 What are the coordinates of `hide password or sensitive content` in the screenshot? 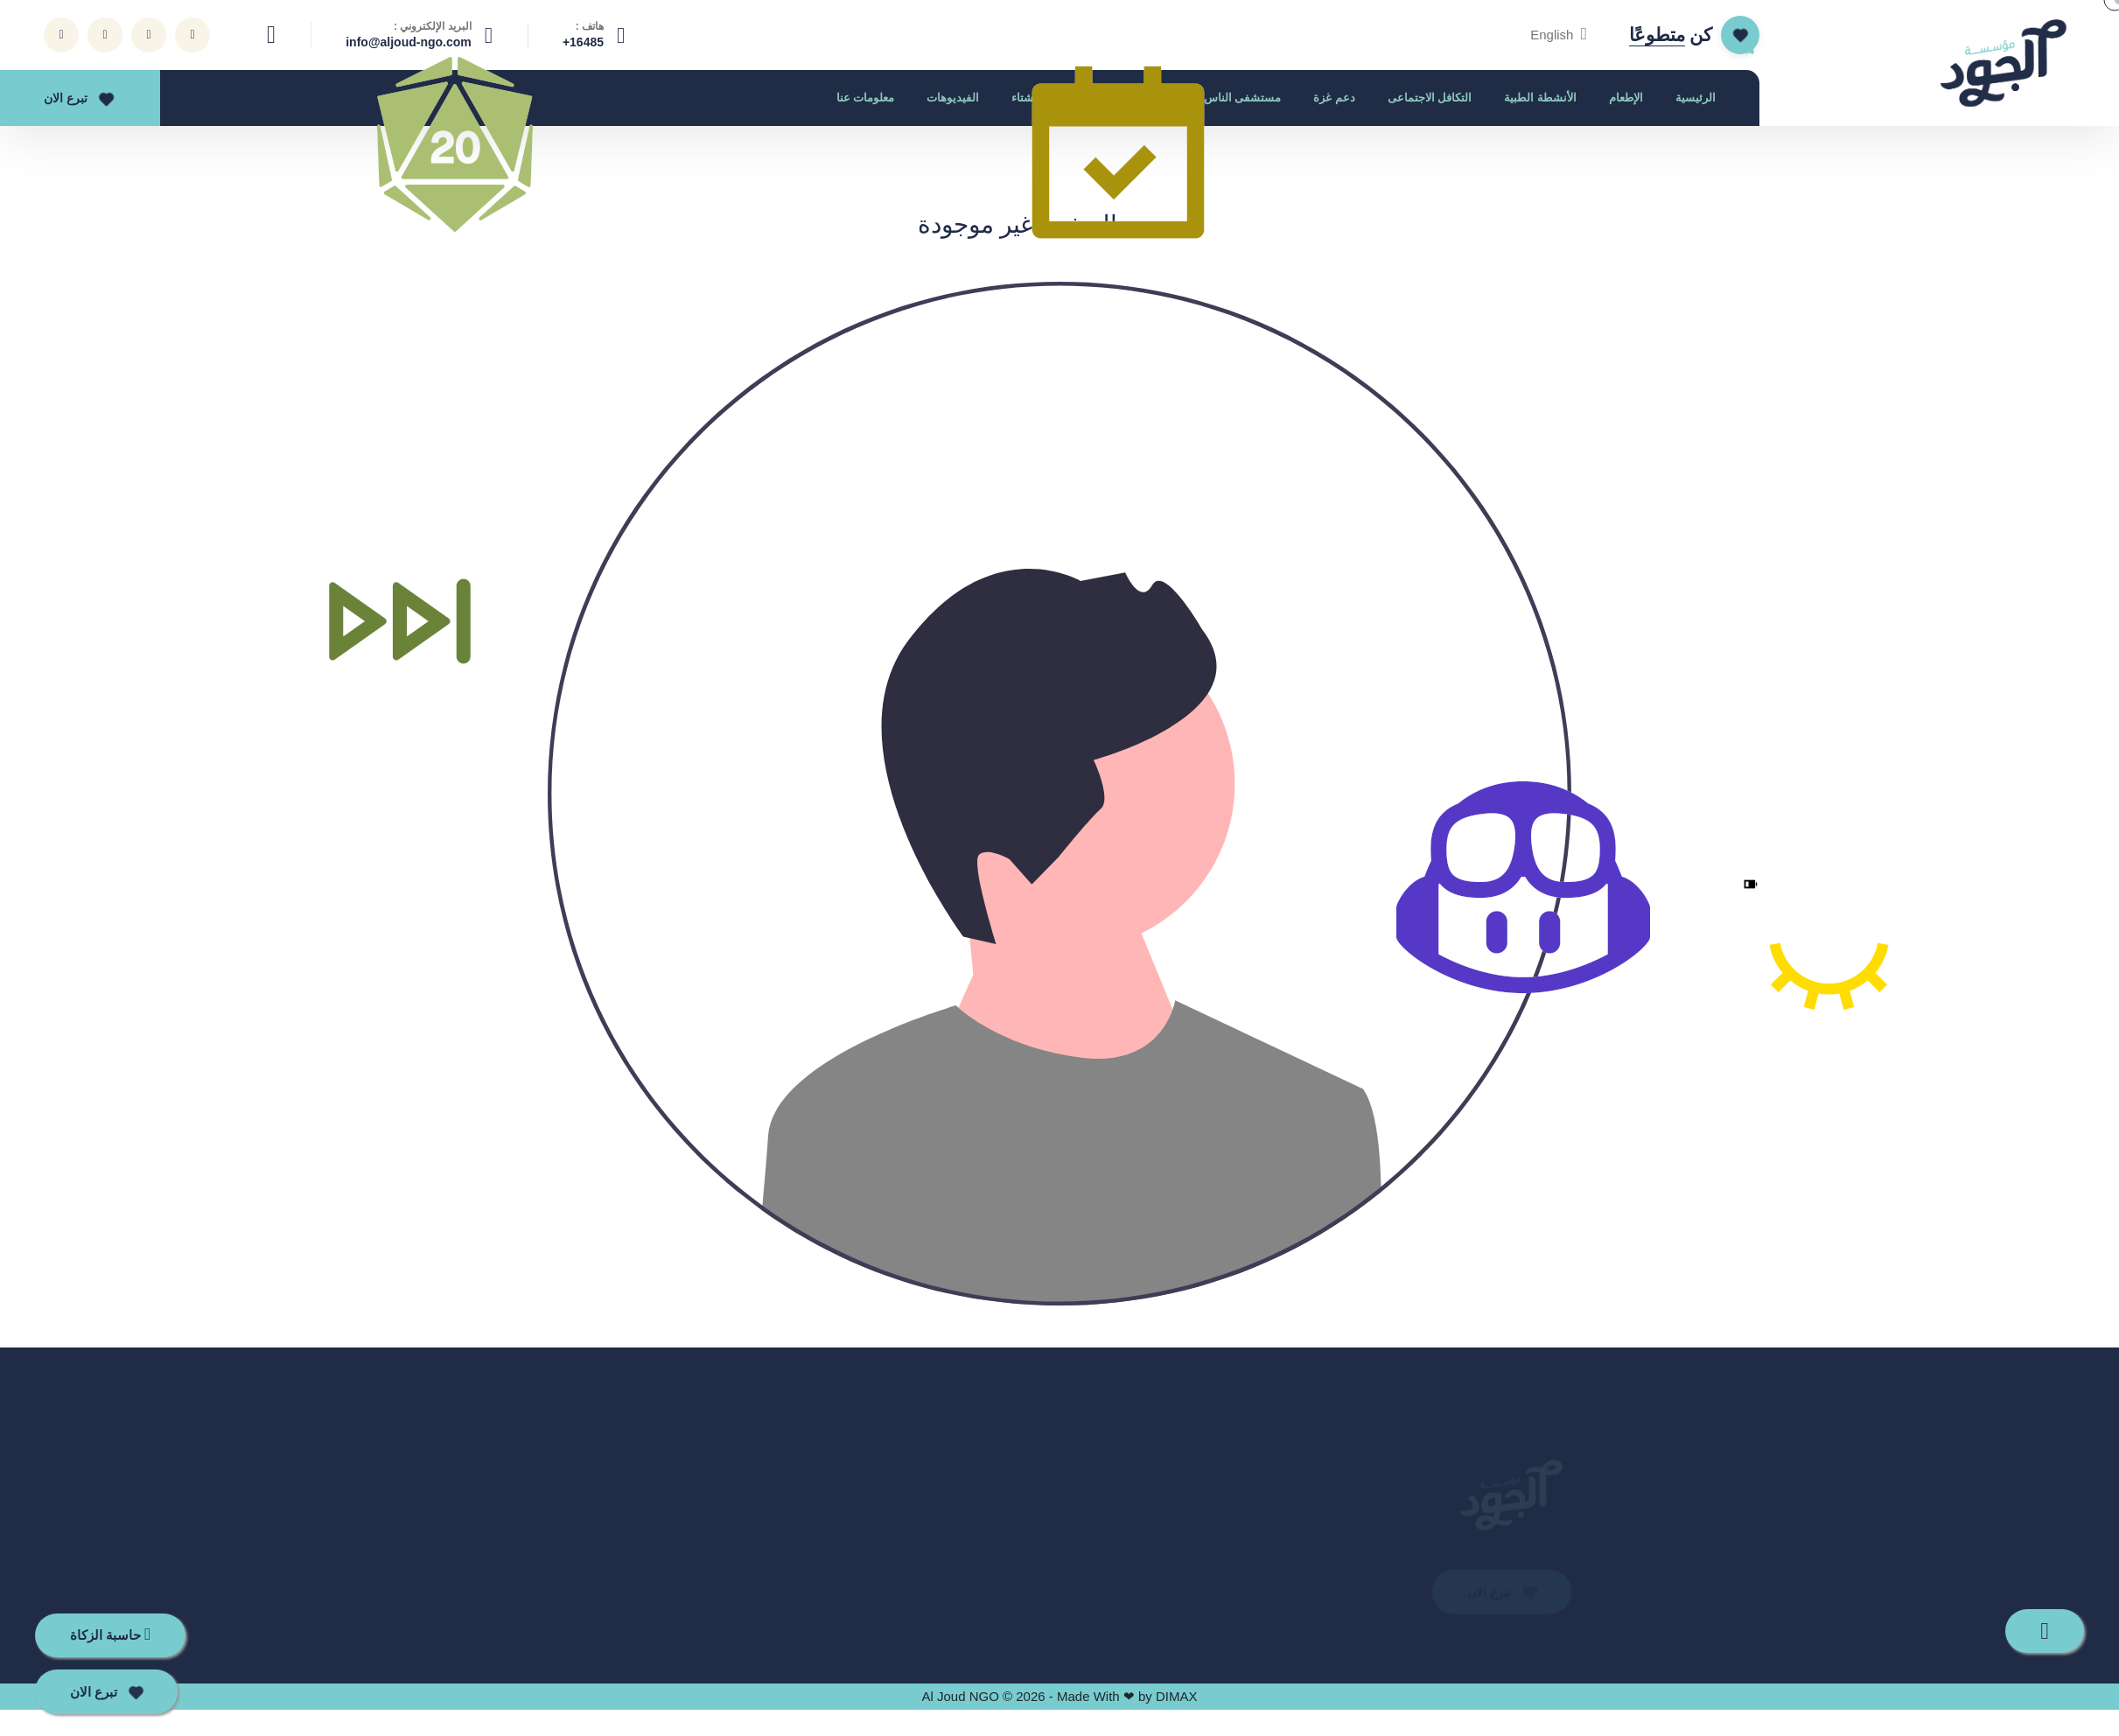 It's located at (1829, 972).